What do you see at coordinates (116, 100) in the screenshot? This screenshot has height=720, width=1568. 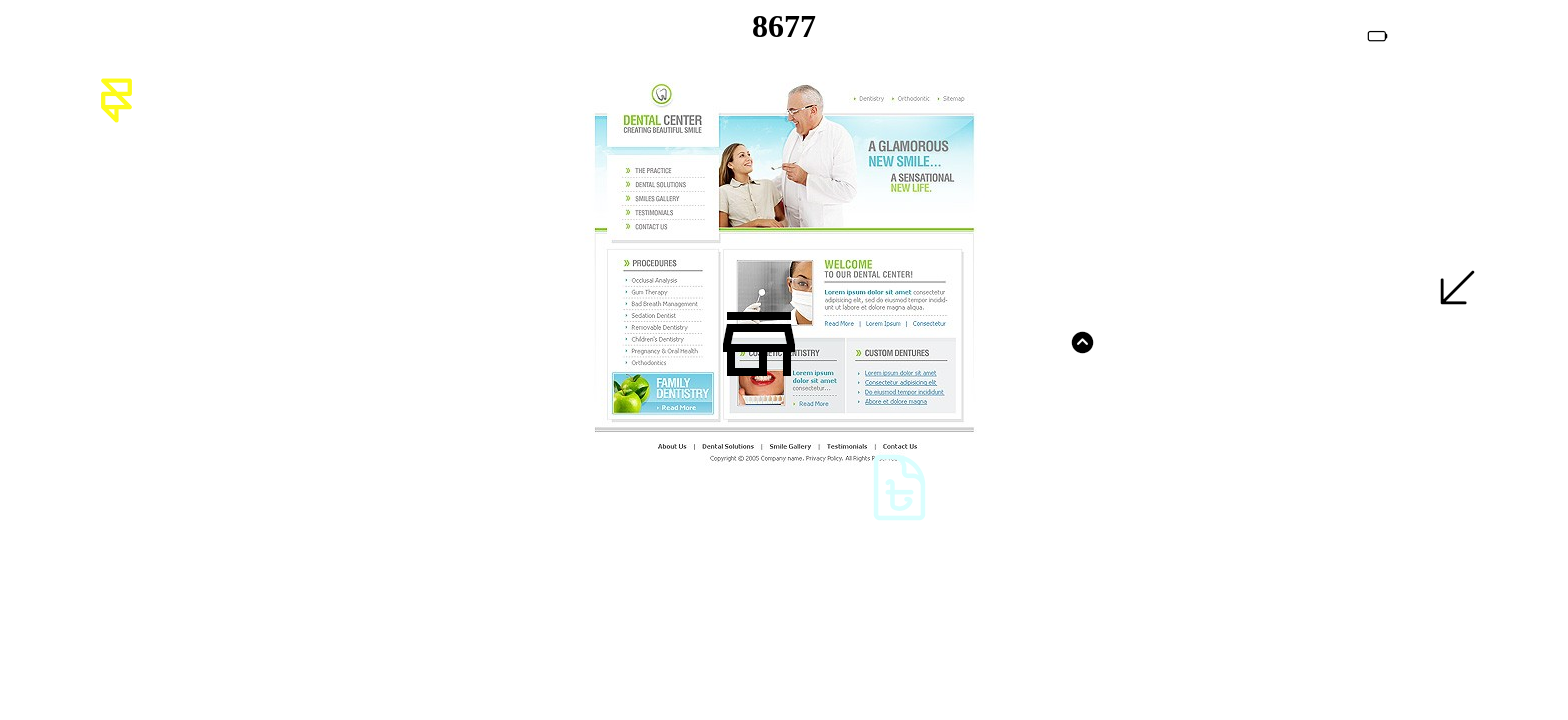 I see `open Framer design tool` at bounding box center [116, 100].